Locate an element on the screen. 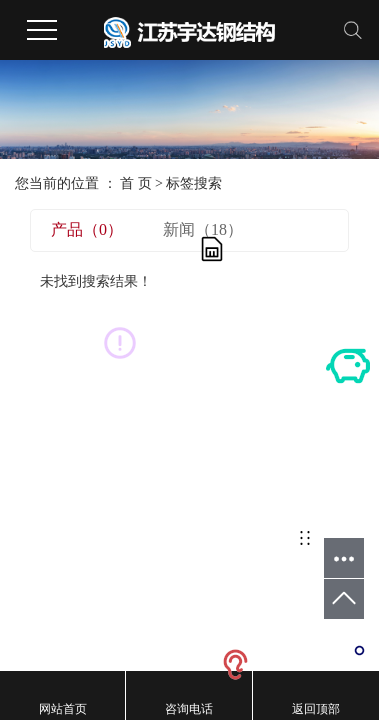 The height and width of the screenshot is (720, 379). access audio or hearing settings is located at coordinates (235, 664).